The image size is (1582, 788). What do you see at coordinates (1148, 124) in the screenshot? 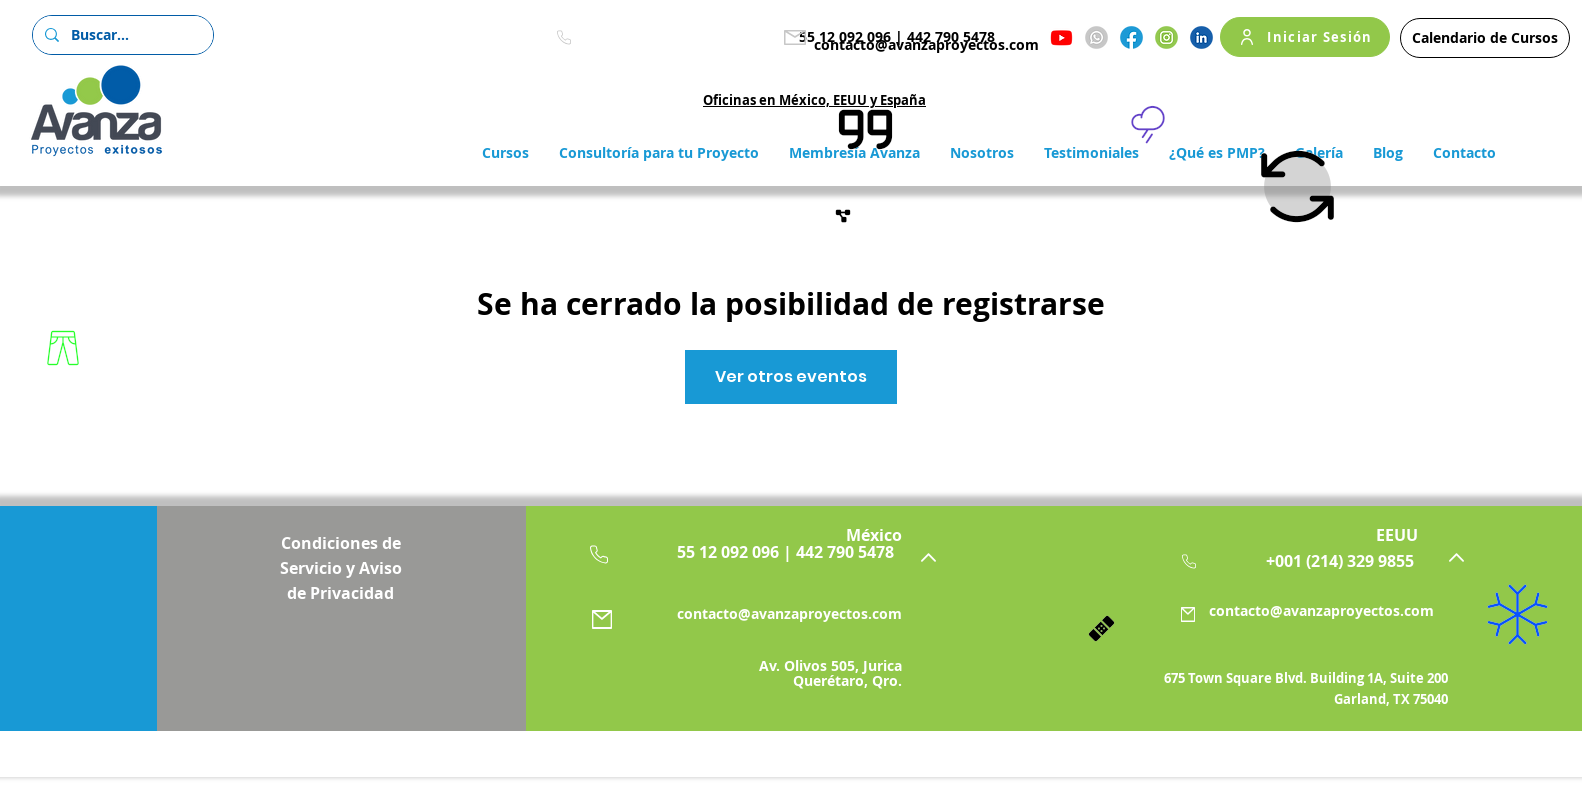
I see `indicates rainy weather conditions` at bounding box center [1148, 124].